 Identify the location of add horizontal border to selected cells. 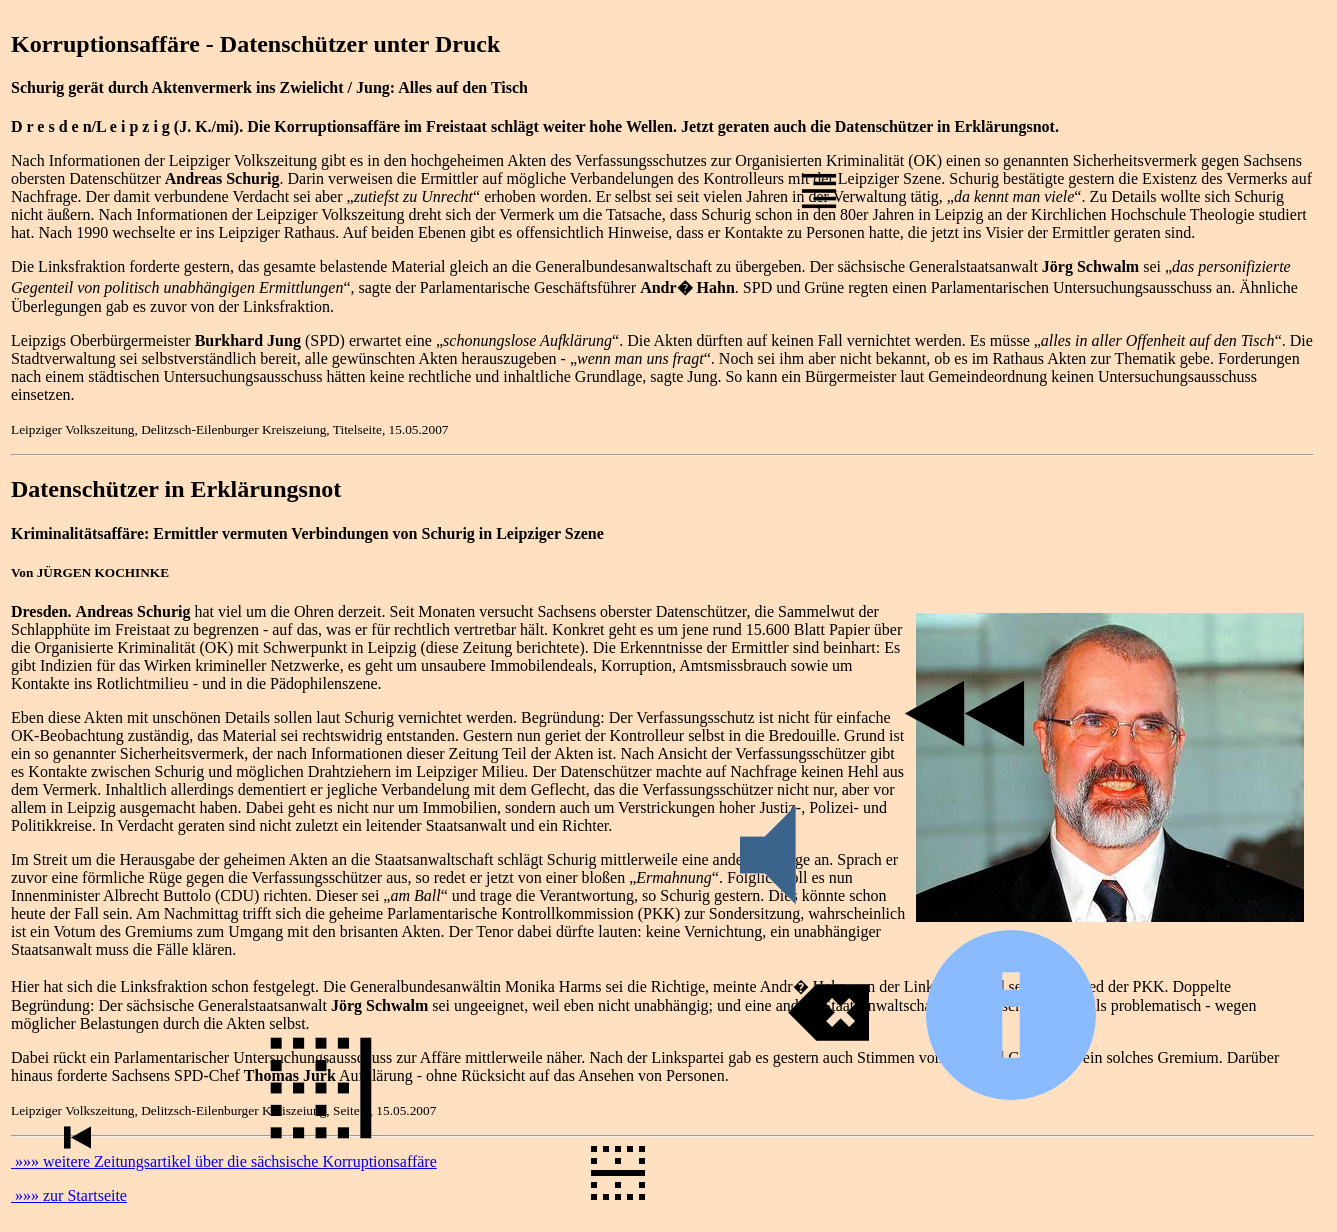
(618, 1173).